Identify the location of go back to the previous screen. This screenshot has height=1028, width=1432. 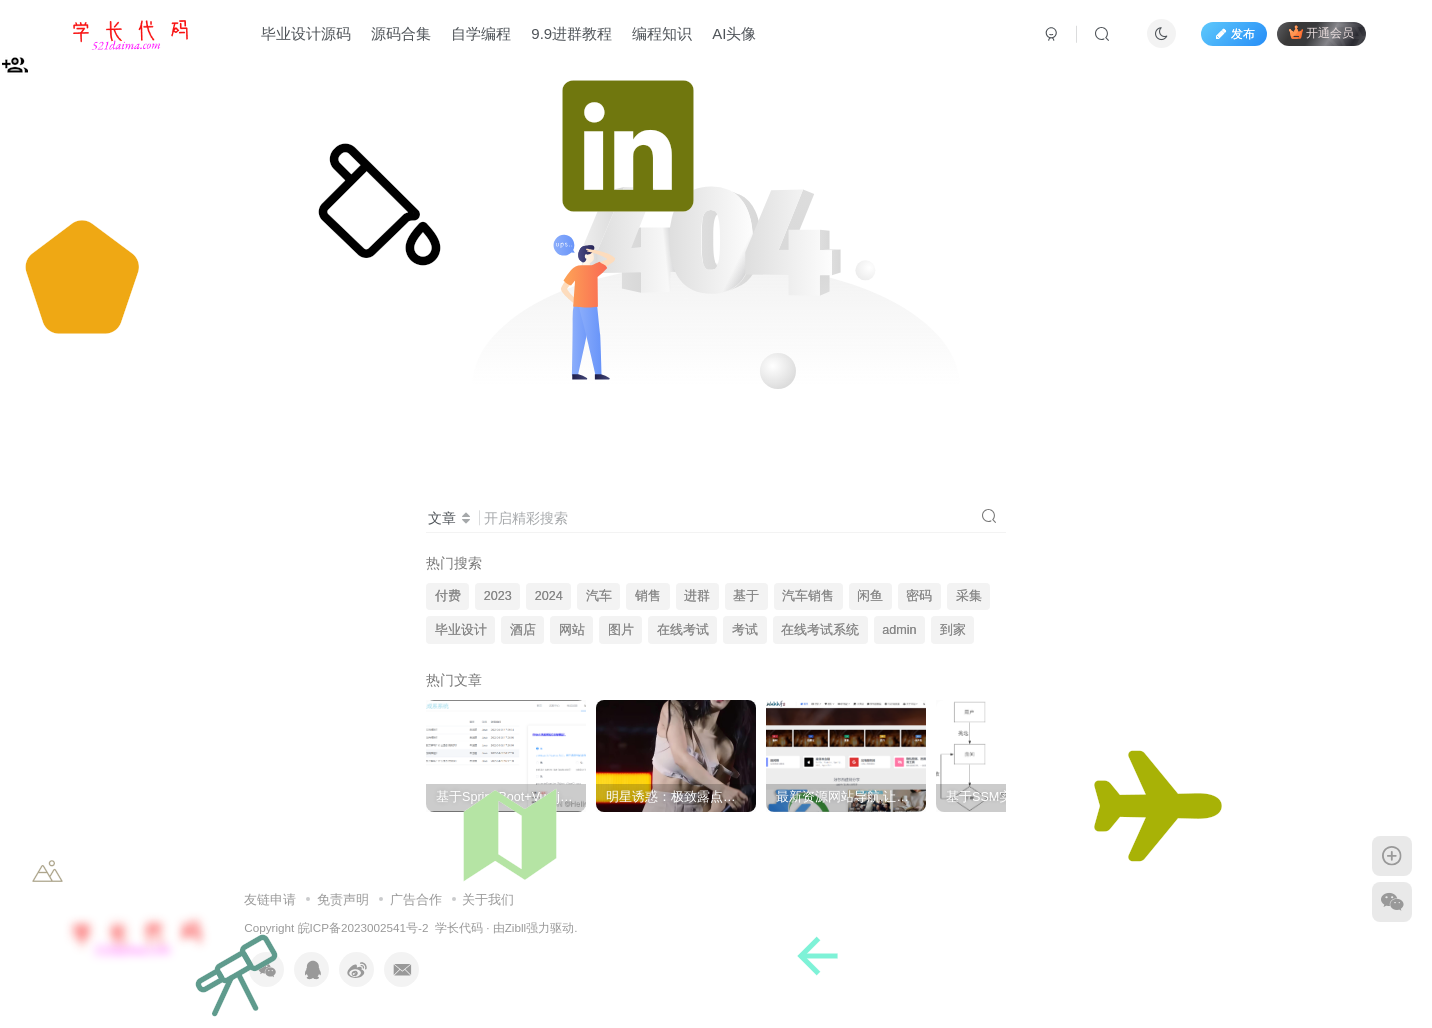
(818, 956).